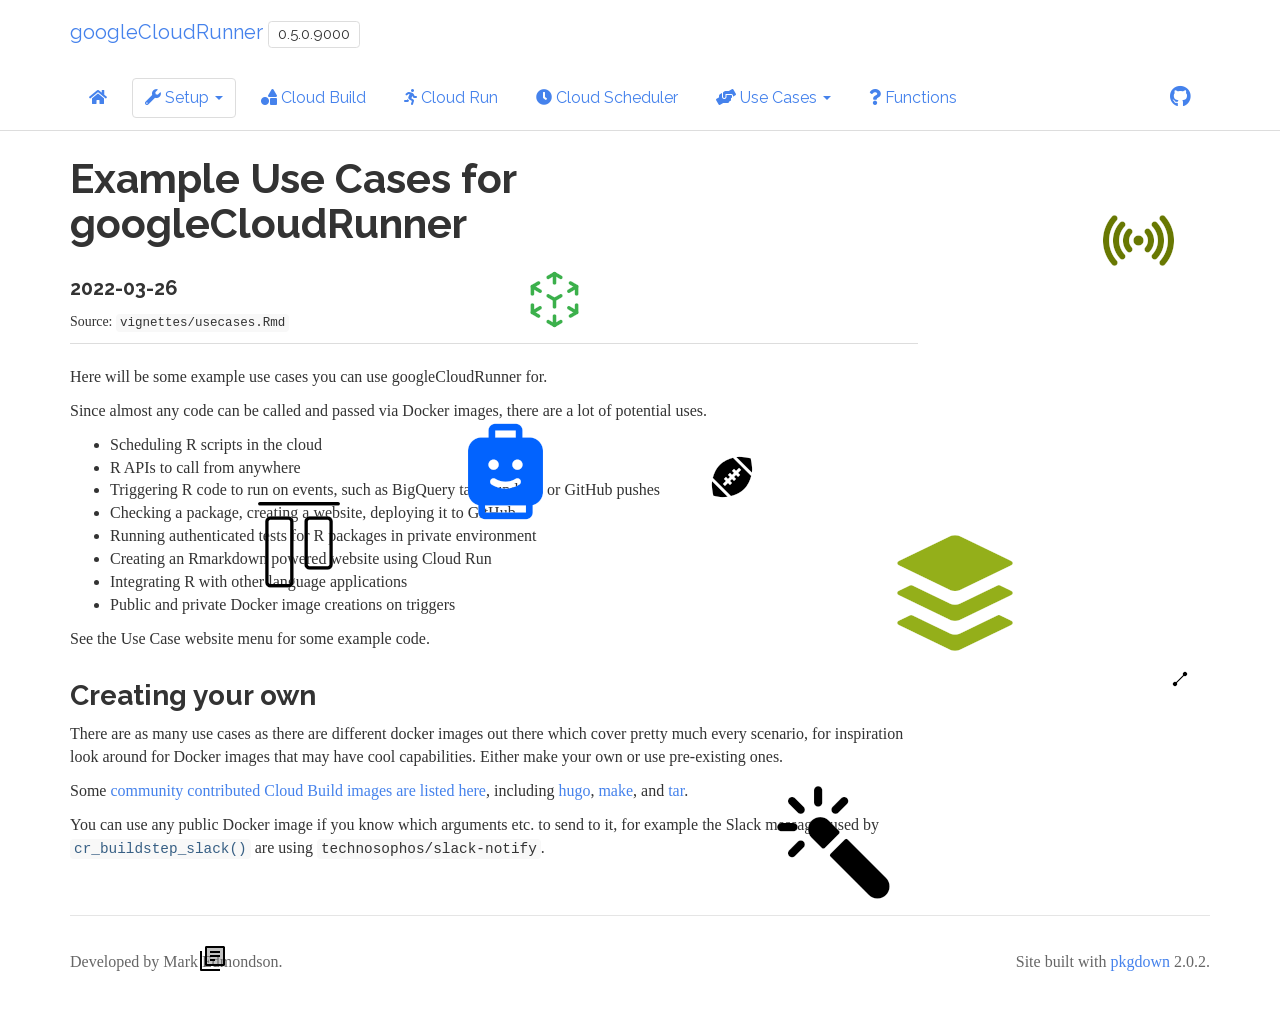 The height and width of the screenshot is (1010, 1280). I want to click on indicates a playful or fun mode, so click(505, 471).